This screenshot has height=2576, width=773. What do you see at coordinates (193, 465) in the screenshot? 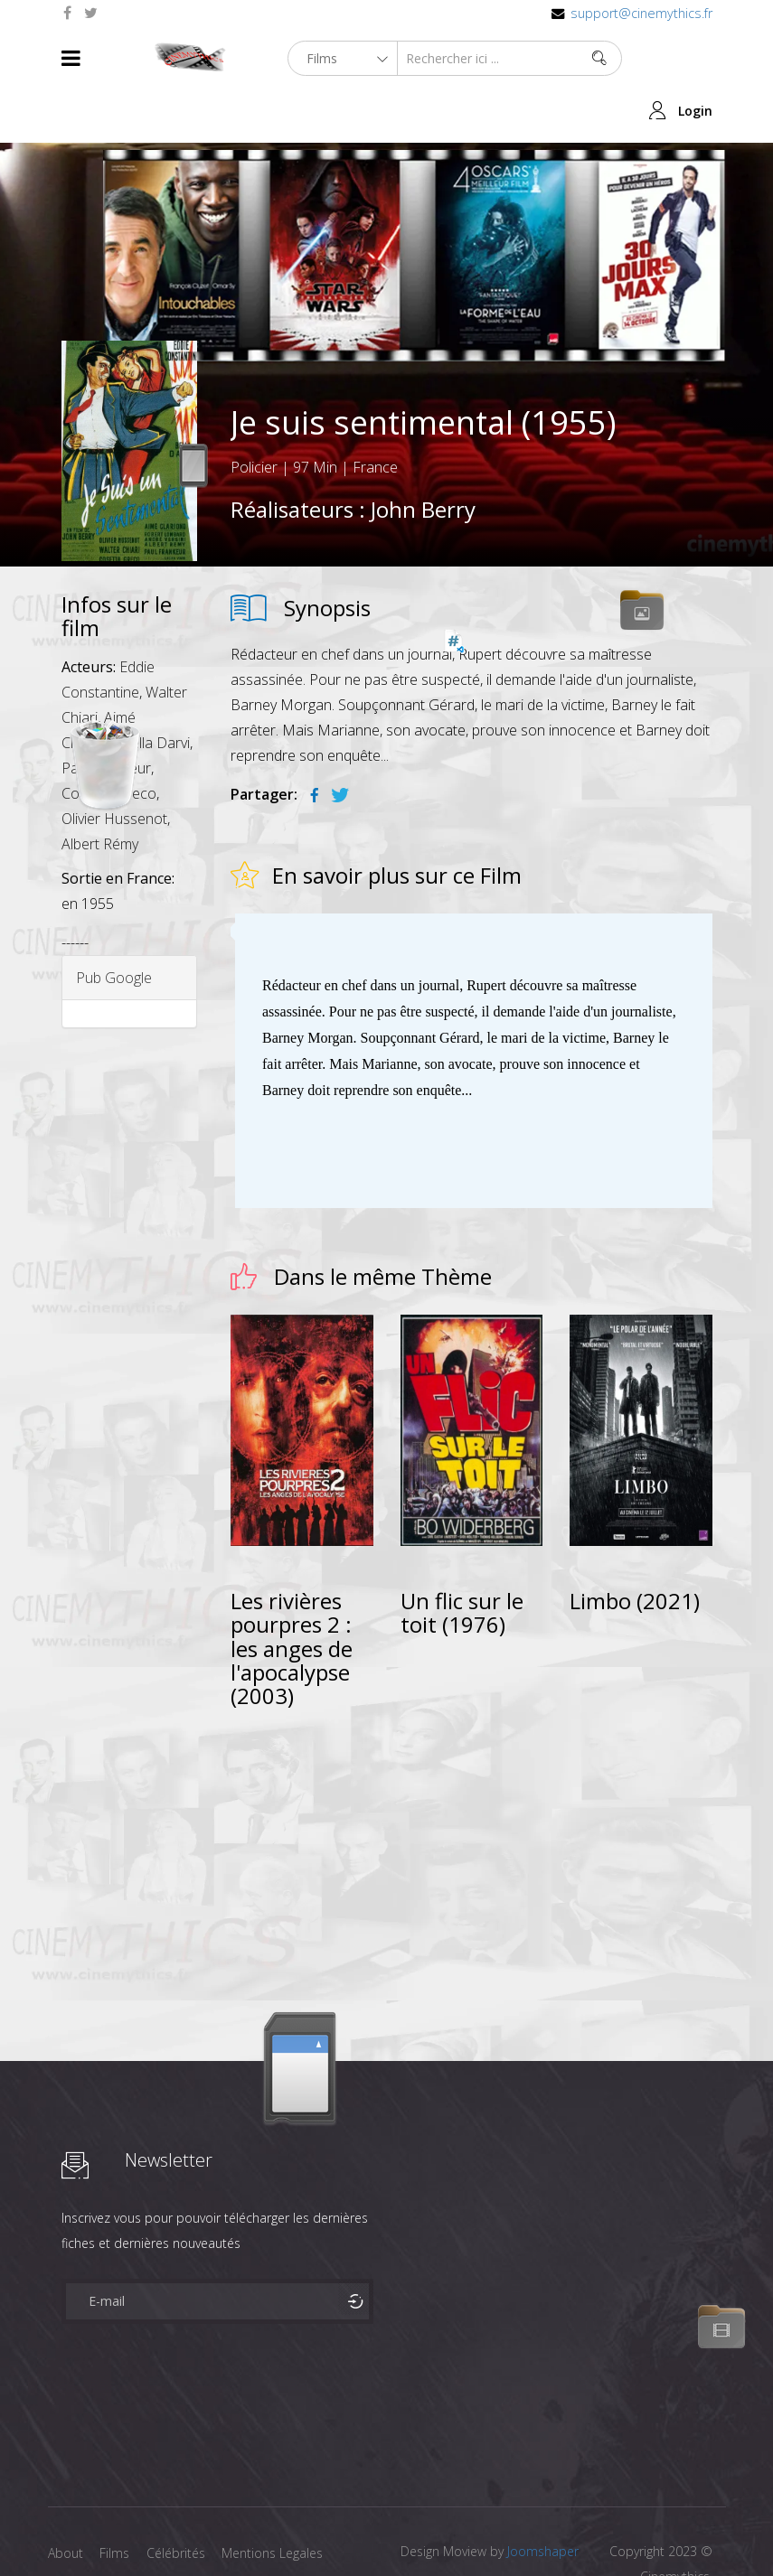
I see `indicates a mobile device or smartphone` at bounding box center [193, 465].